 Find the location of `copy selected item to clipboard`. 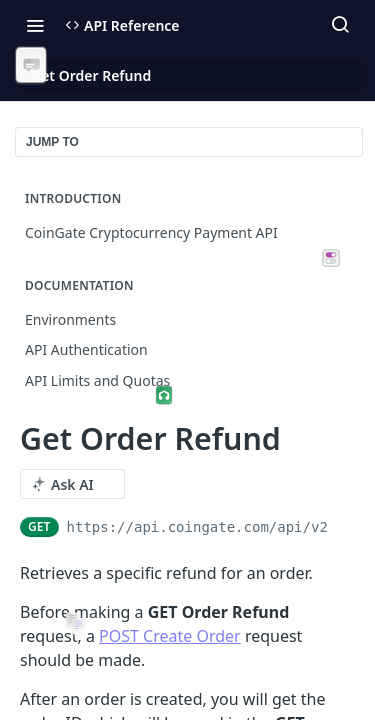

copy selected item to clipboard is located at coordinates (75, 623).